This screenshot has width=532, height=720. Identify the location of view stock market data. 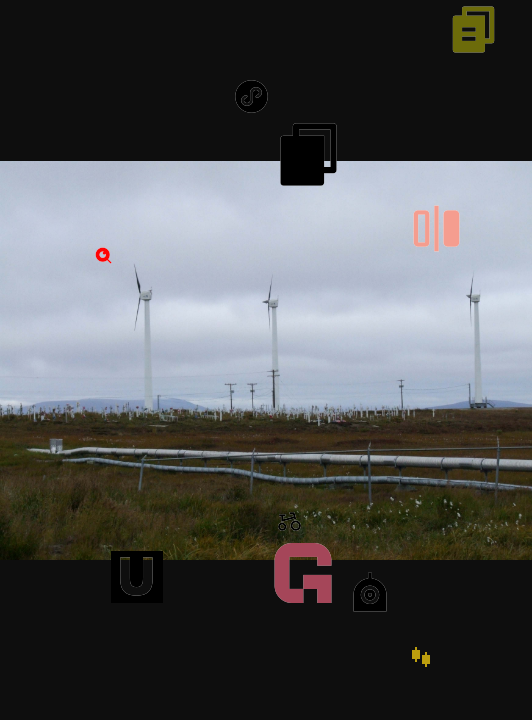
(421, 657).